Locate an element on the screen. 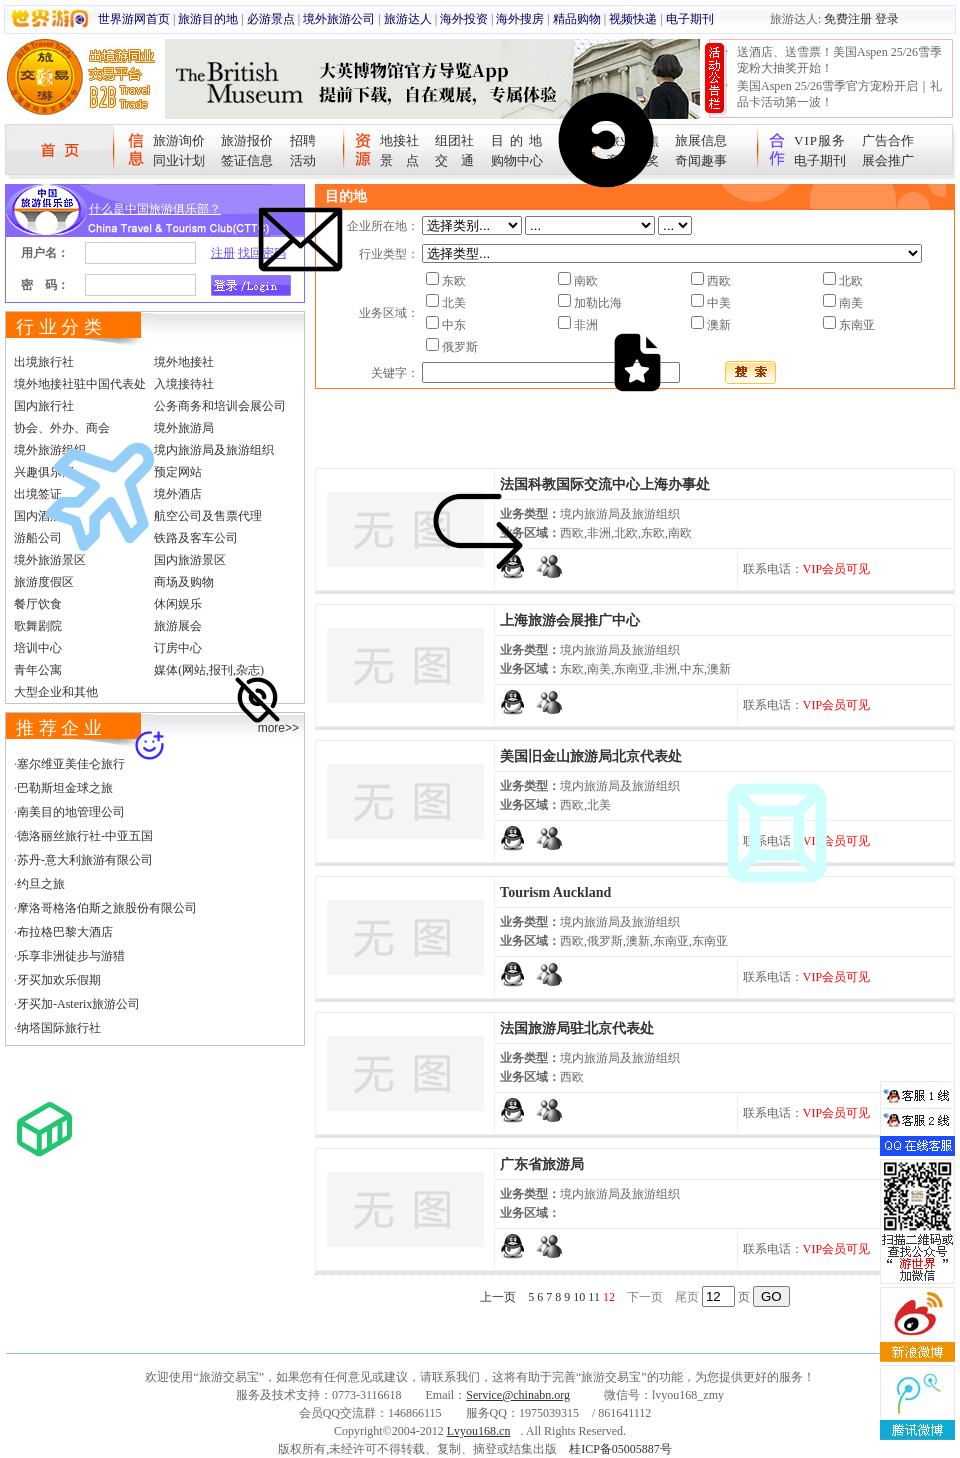  inspect element box model in developer tools is located at coordinates (777, 833).